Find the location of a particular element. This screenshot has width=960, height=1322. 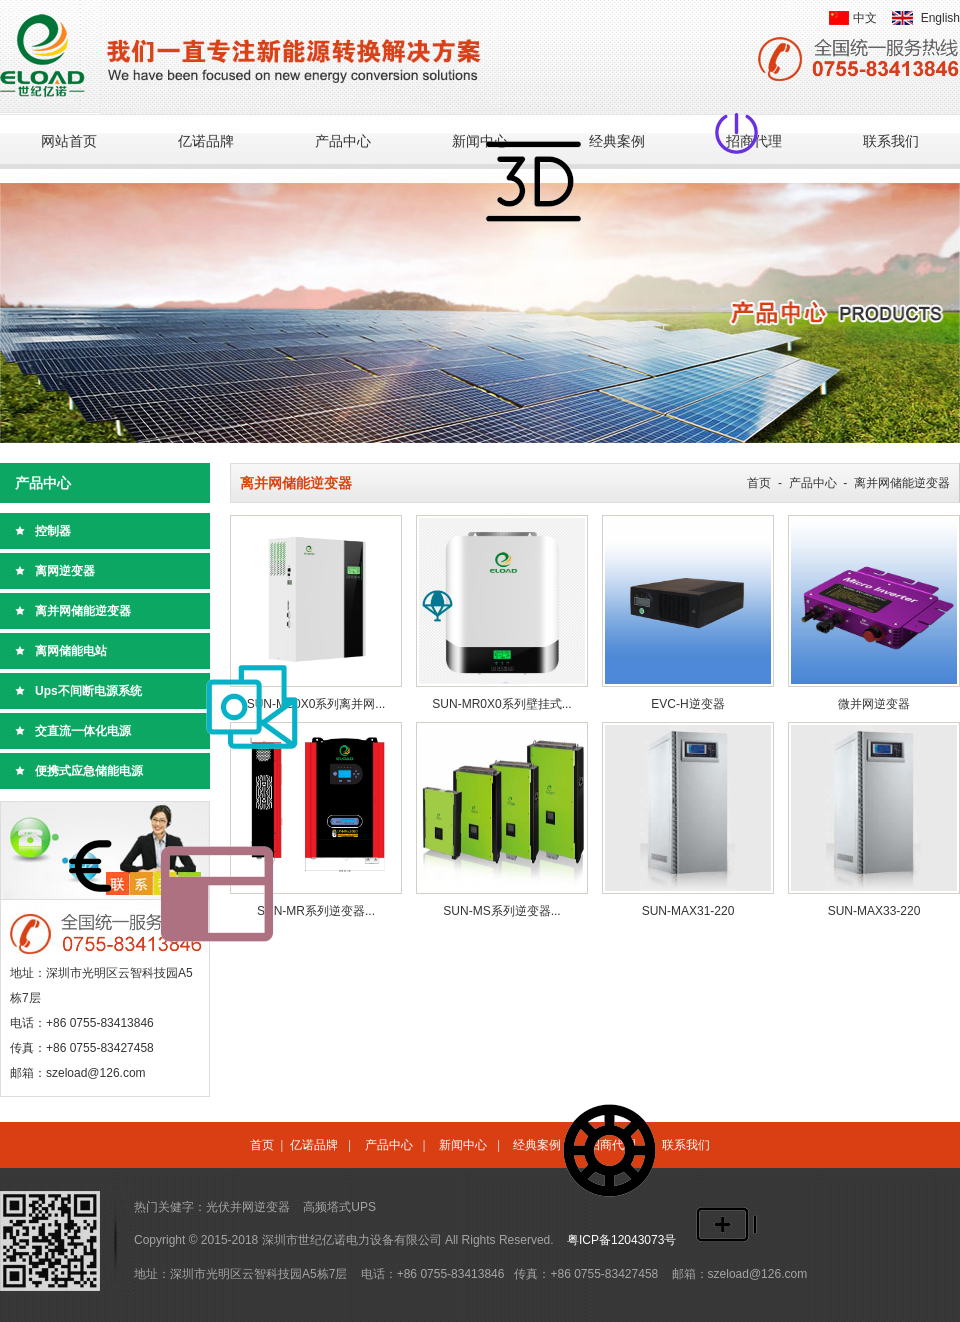

switch to 3D view mode is located at coordinates (533, 181).